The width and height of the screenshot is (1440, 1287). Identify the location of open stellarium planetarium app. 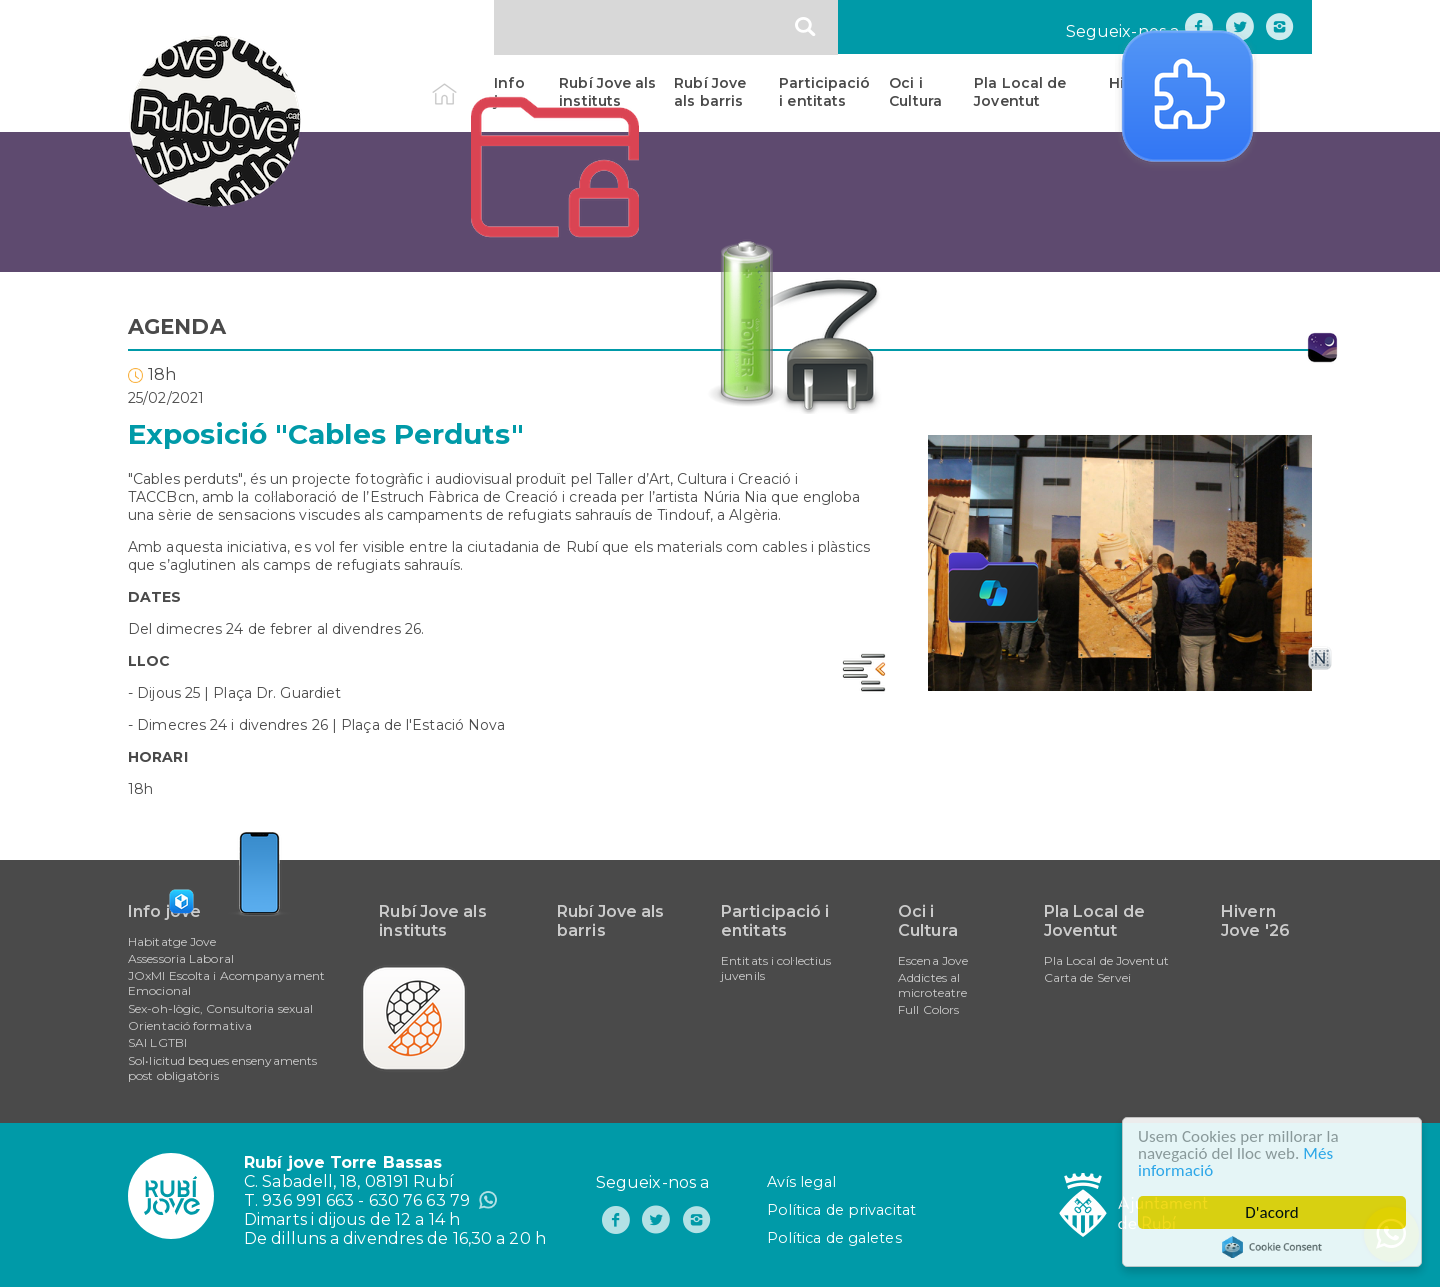
(1322, 347).